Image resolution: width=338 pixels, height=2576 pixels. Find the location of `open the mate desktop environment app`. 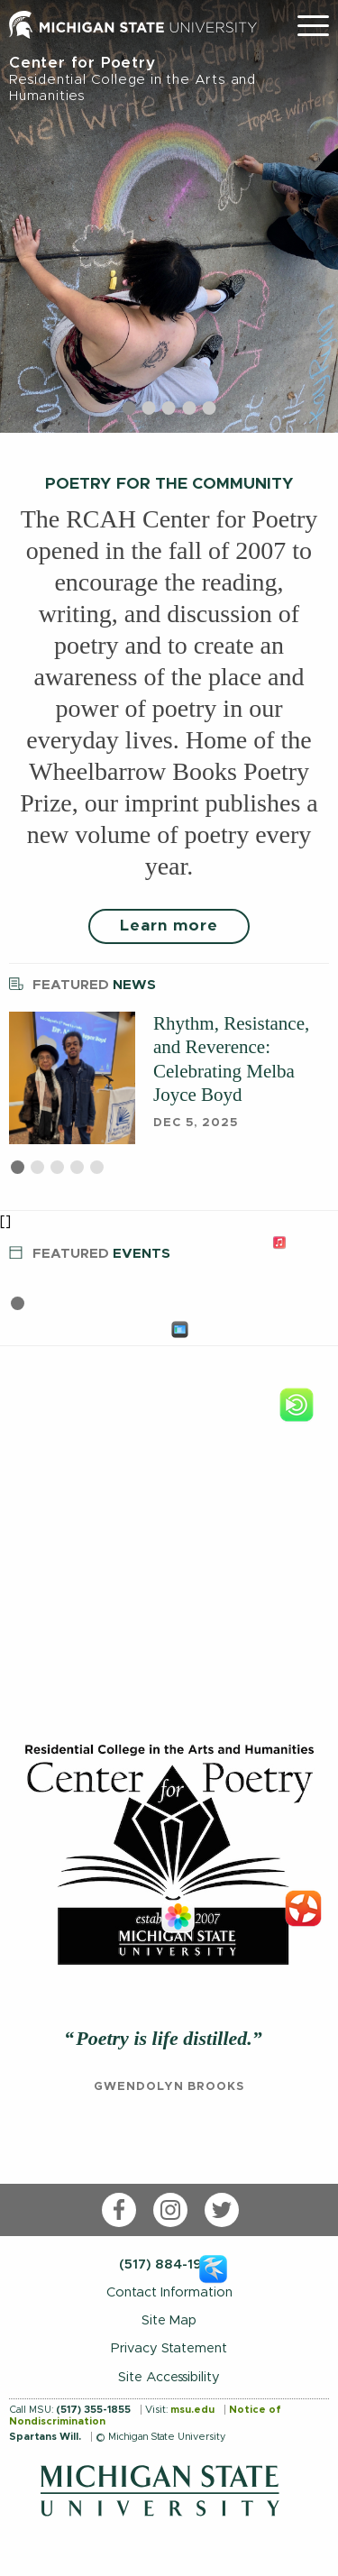

open the mate desktop environment app is located at coordinates (297, 1405).